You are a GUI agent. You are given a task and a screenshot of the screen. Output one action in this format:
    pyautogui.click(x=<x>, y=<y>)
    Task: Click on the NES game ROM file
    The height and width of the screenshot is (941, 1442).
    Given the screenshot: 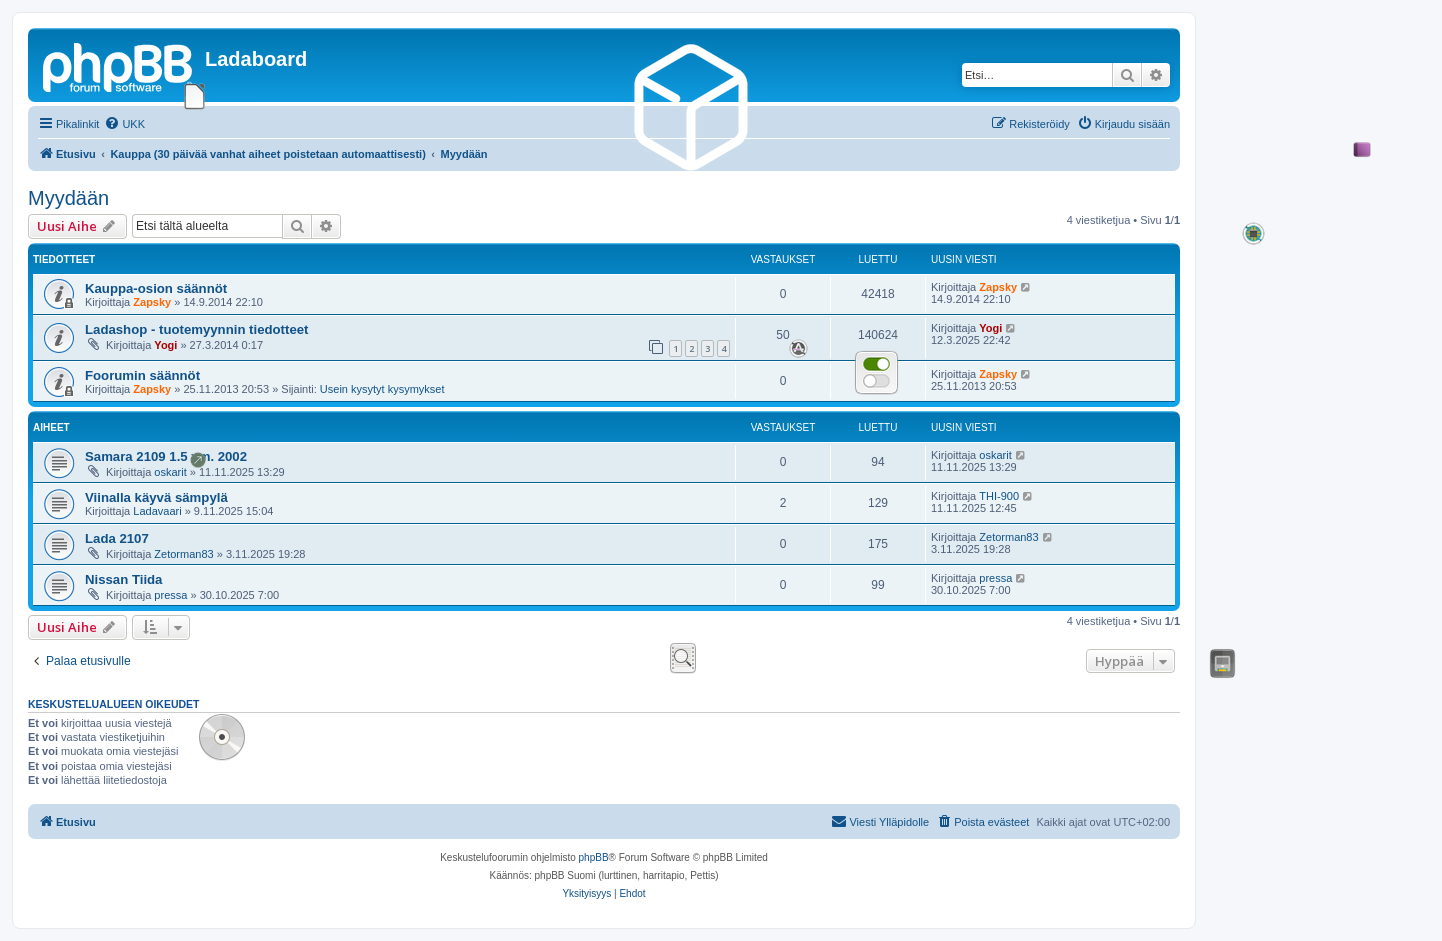 What is the action you would take?
    pyautogui.click(x=1222, y=663)
    